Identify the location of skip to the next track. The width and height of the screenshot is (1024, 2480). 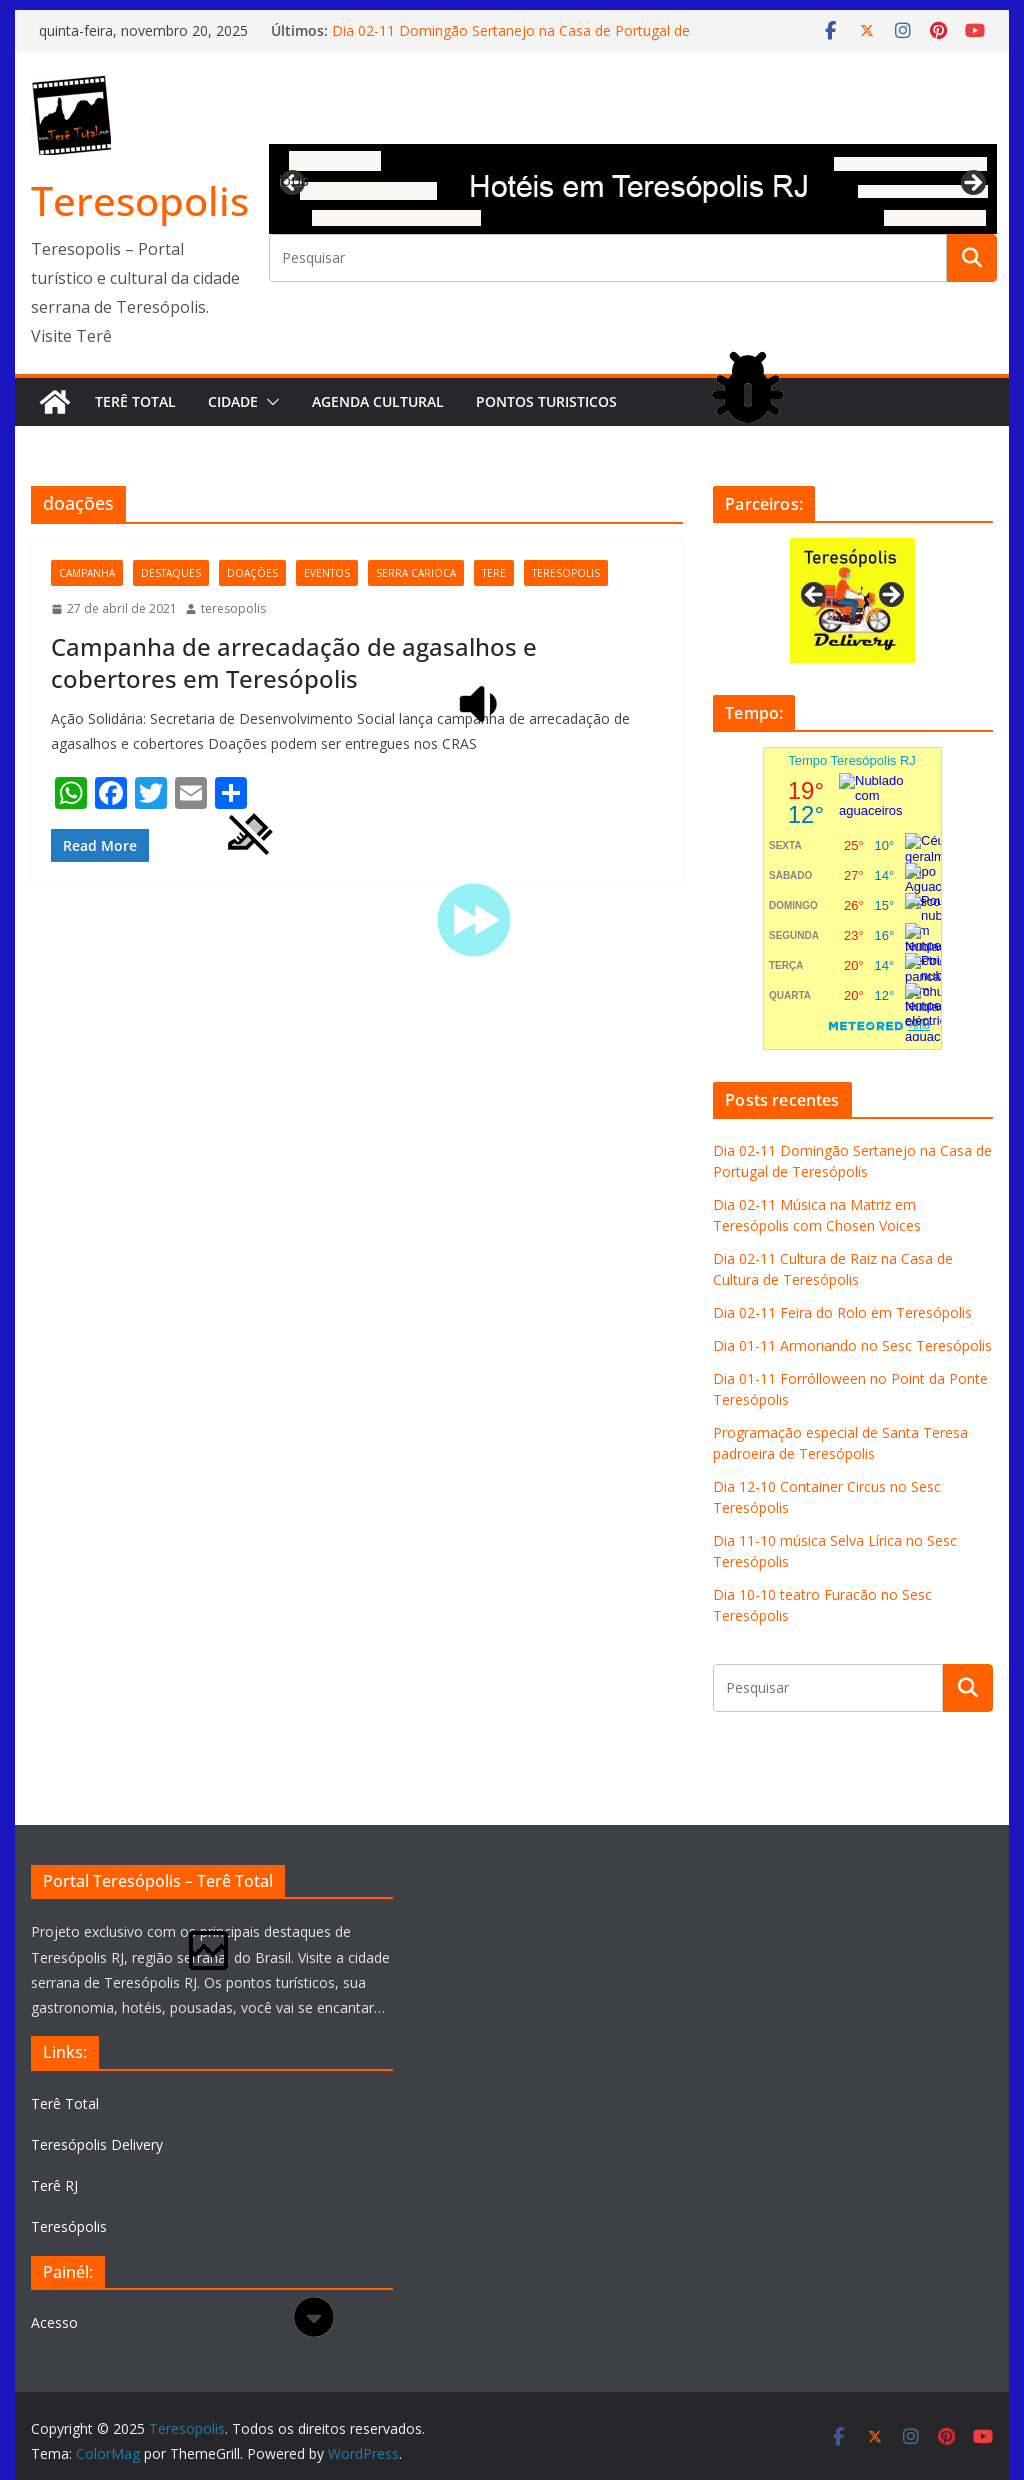
(474, 920).